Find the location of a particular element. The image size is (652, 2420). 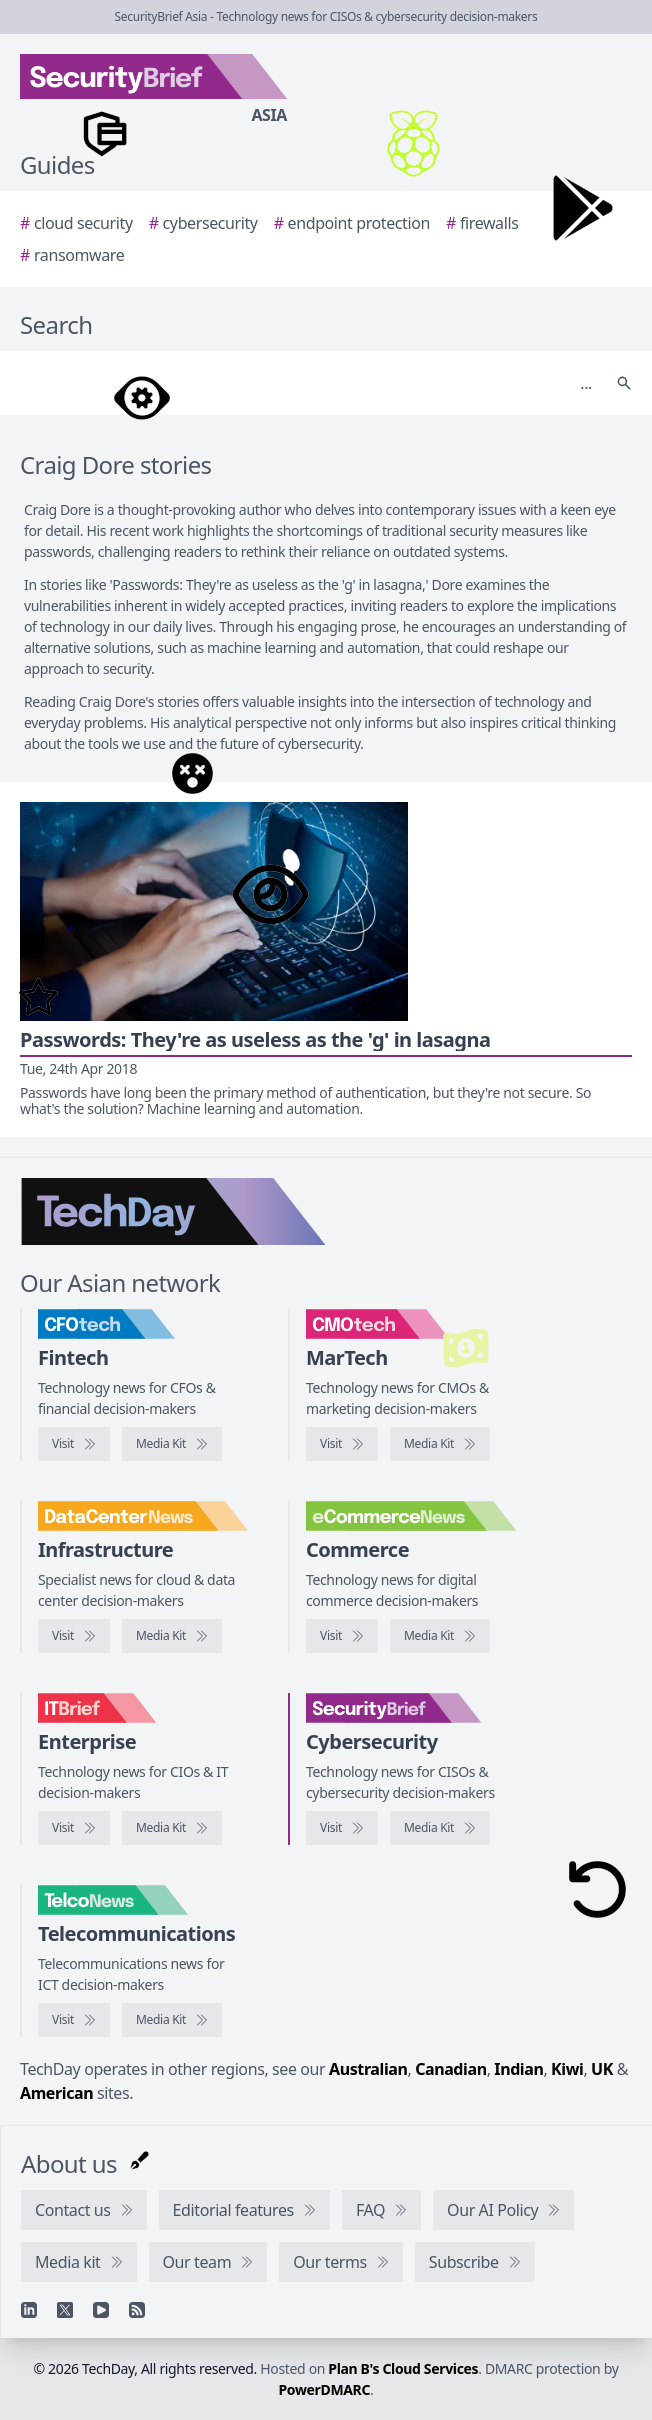

phabricator code review platform logo is located at coordinates (142, 398).